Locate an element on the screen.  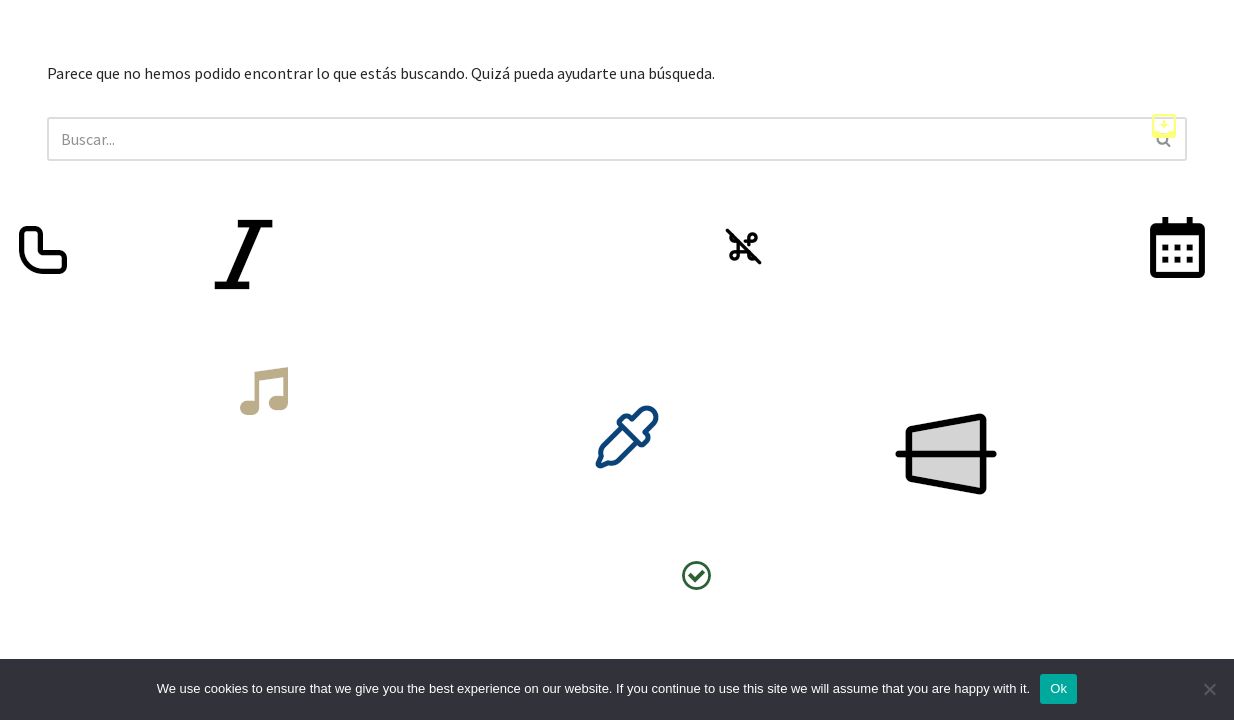
adjust perspective or viewing angle is located at coordinates (946, 454).